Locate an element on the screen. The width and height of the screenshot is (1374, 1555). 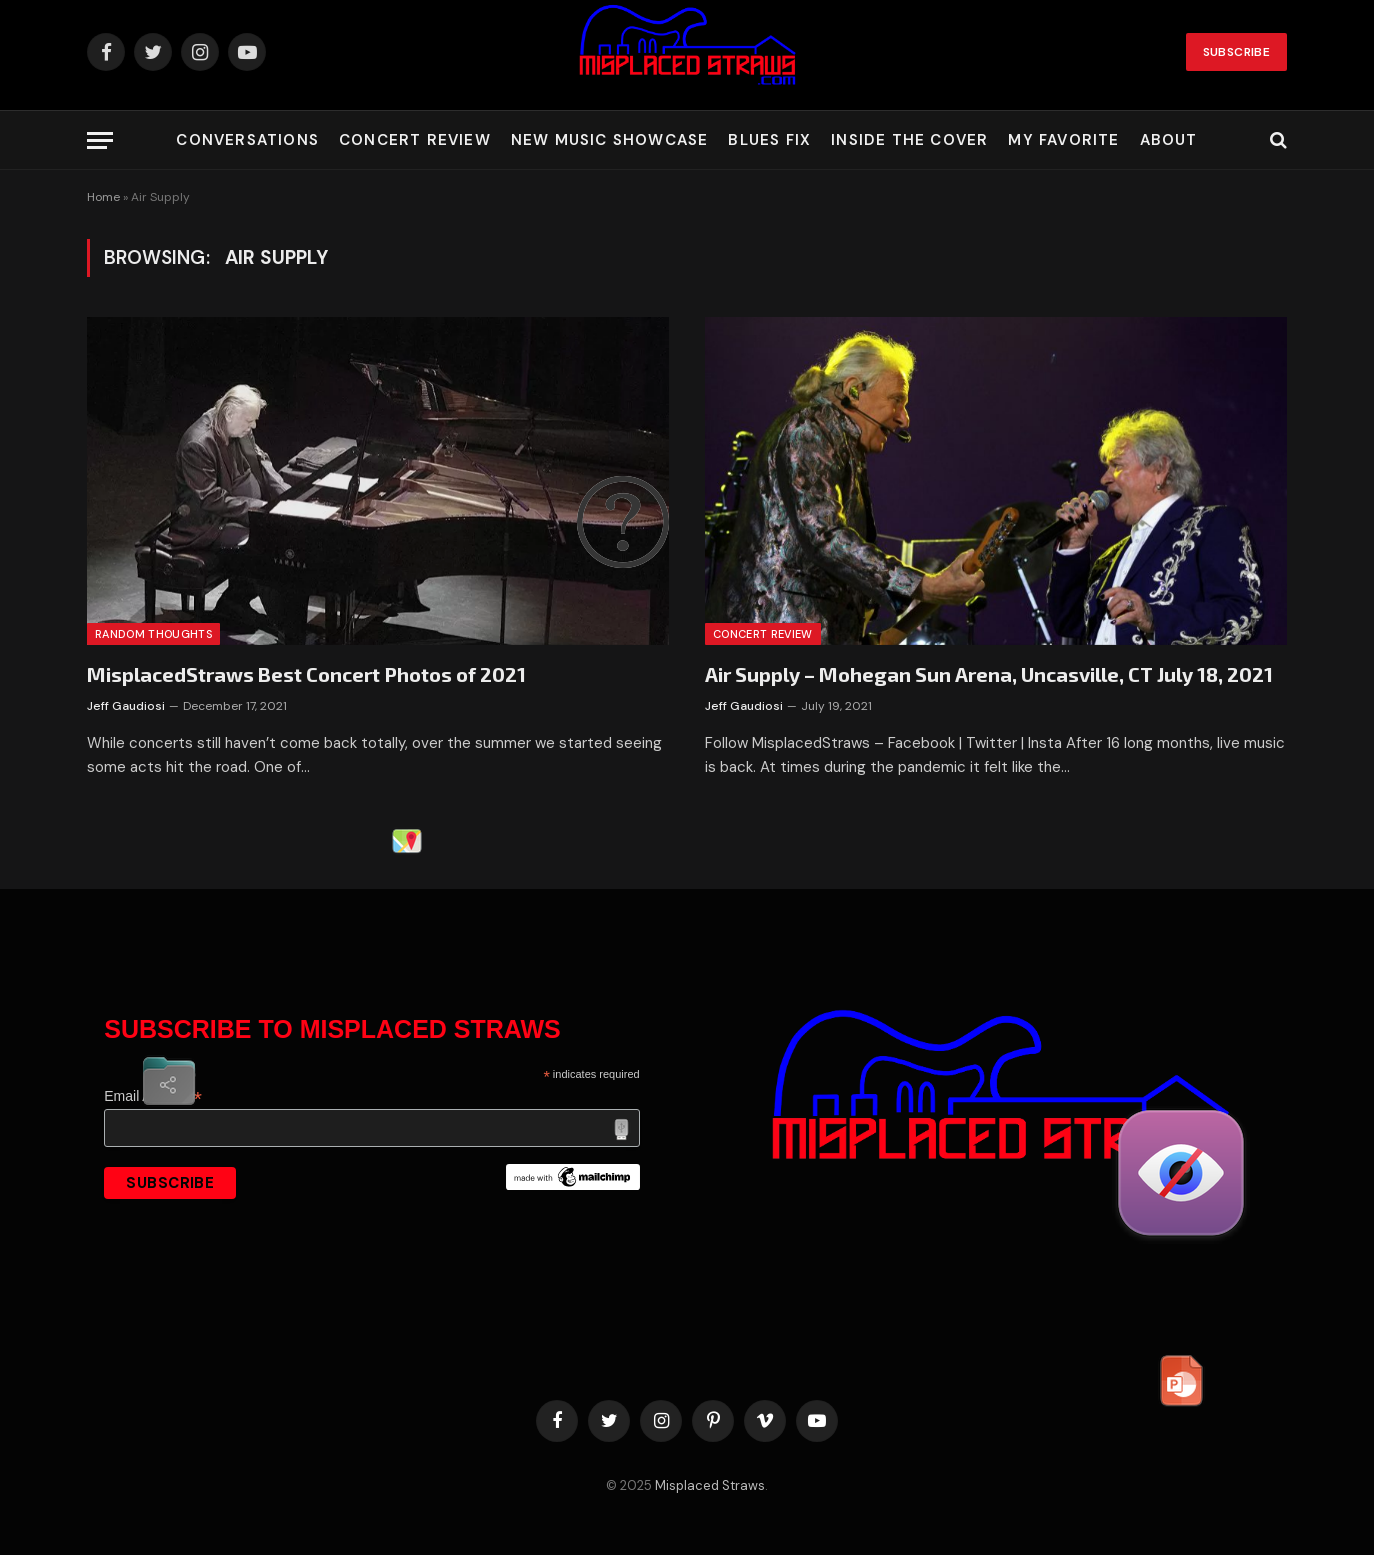
open gnome maps application is located at coordinates (407, 841).